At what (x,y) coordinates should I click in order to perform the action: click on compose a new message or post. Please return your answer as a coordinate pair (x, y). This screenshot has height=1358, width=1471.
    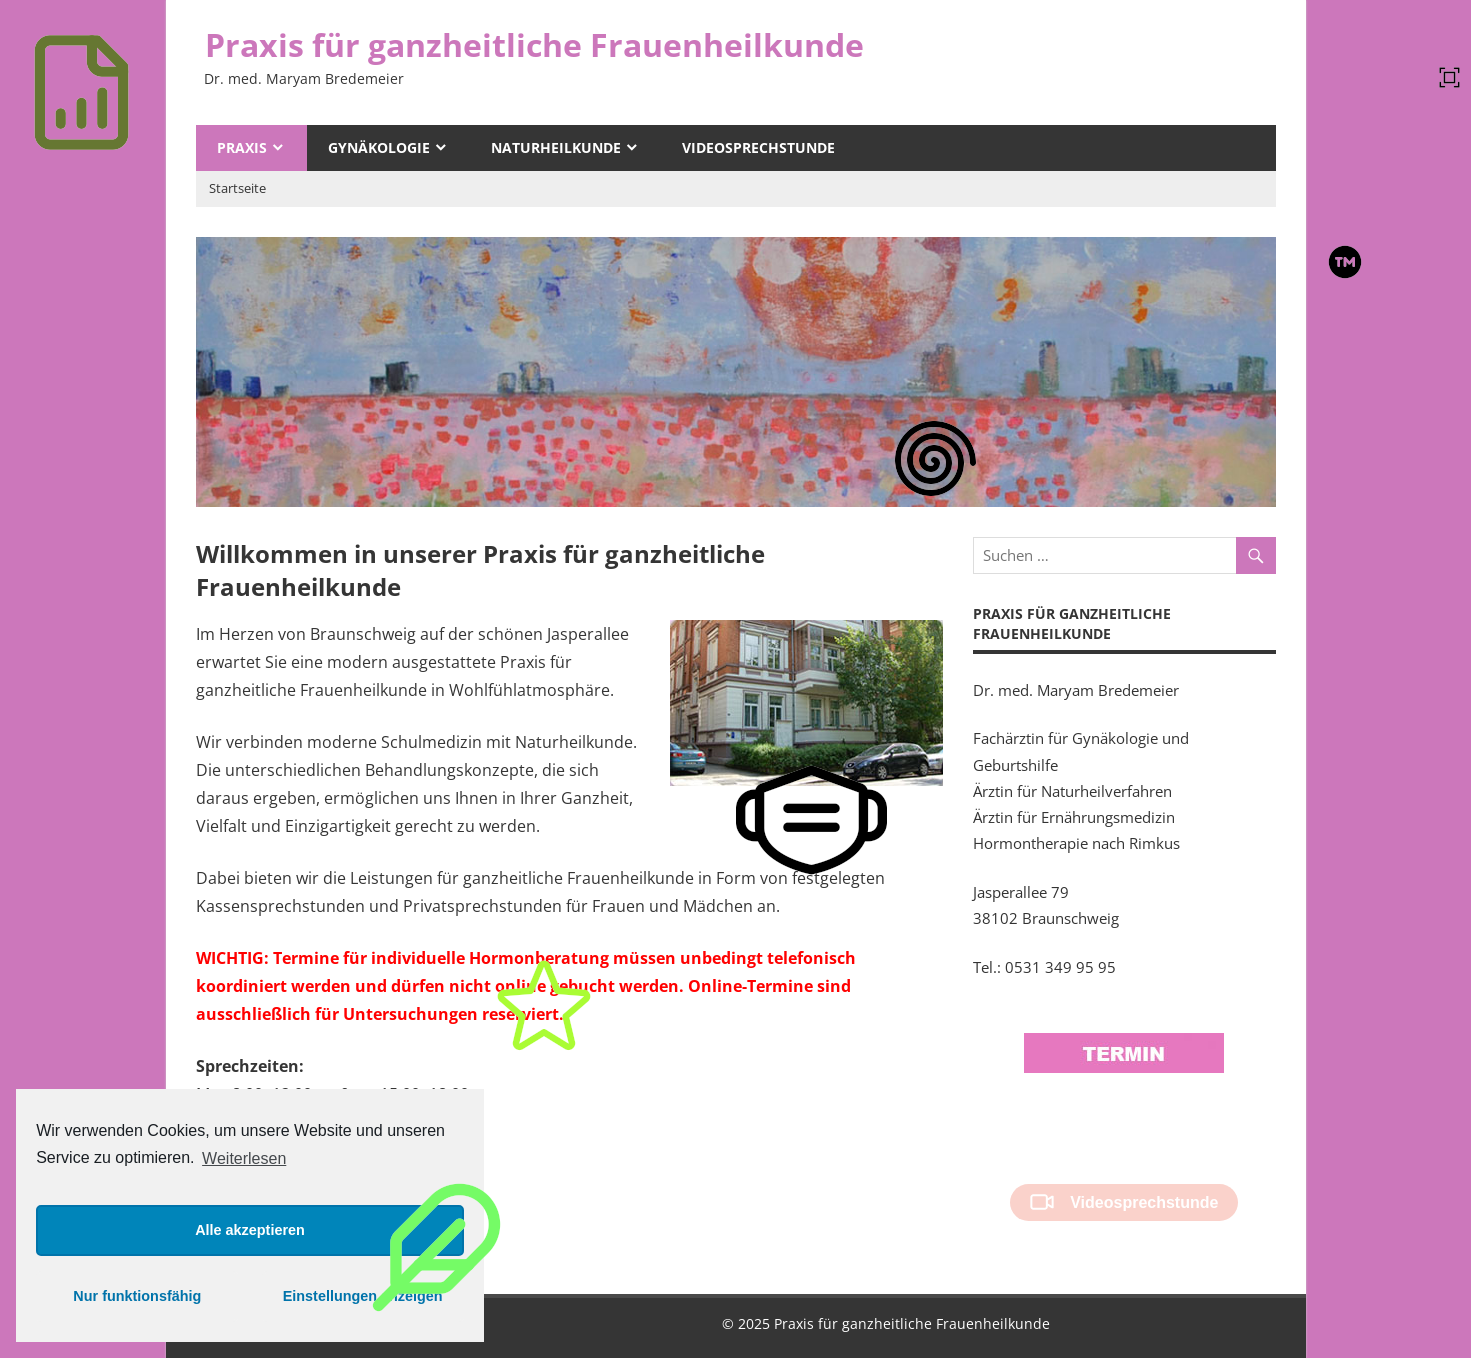
    Looking at the image, I should click on (436, 1247).